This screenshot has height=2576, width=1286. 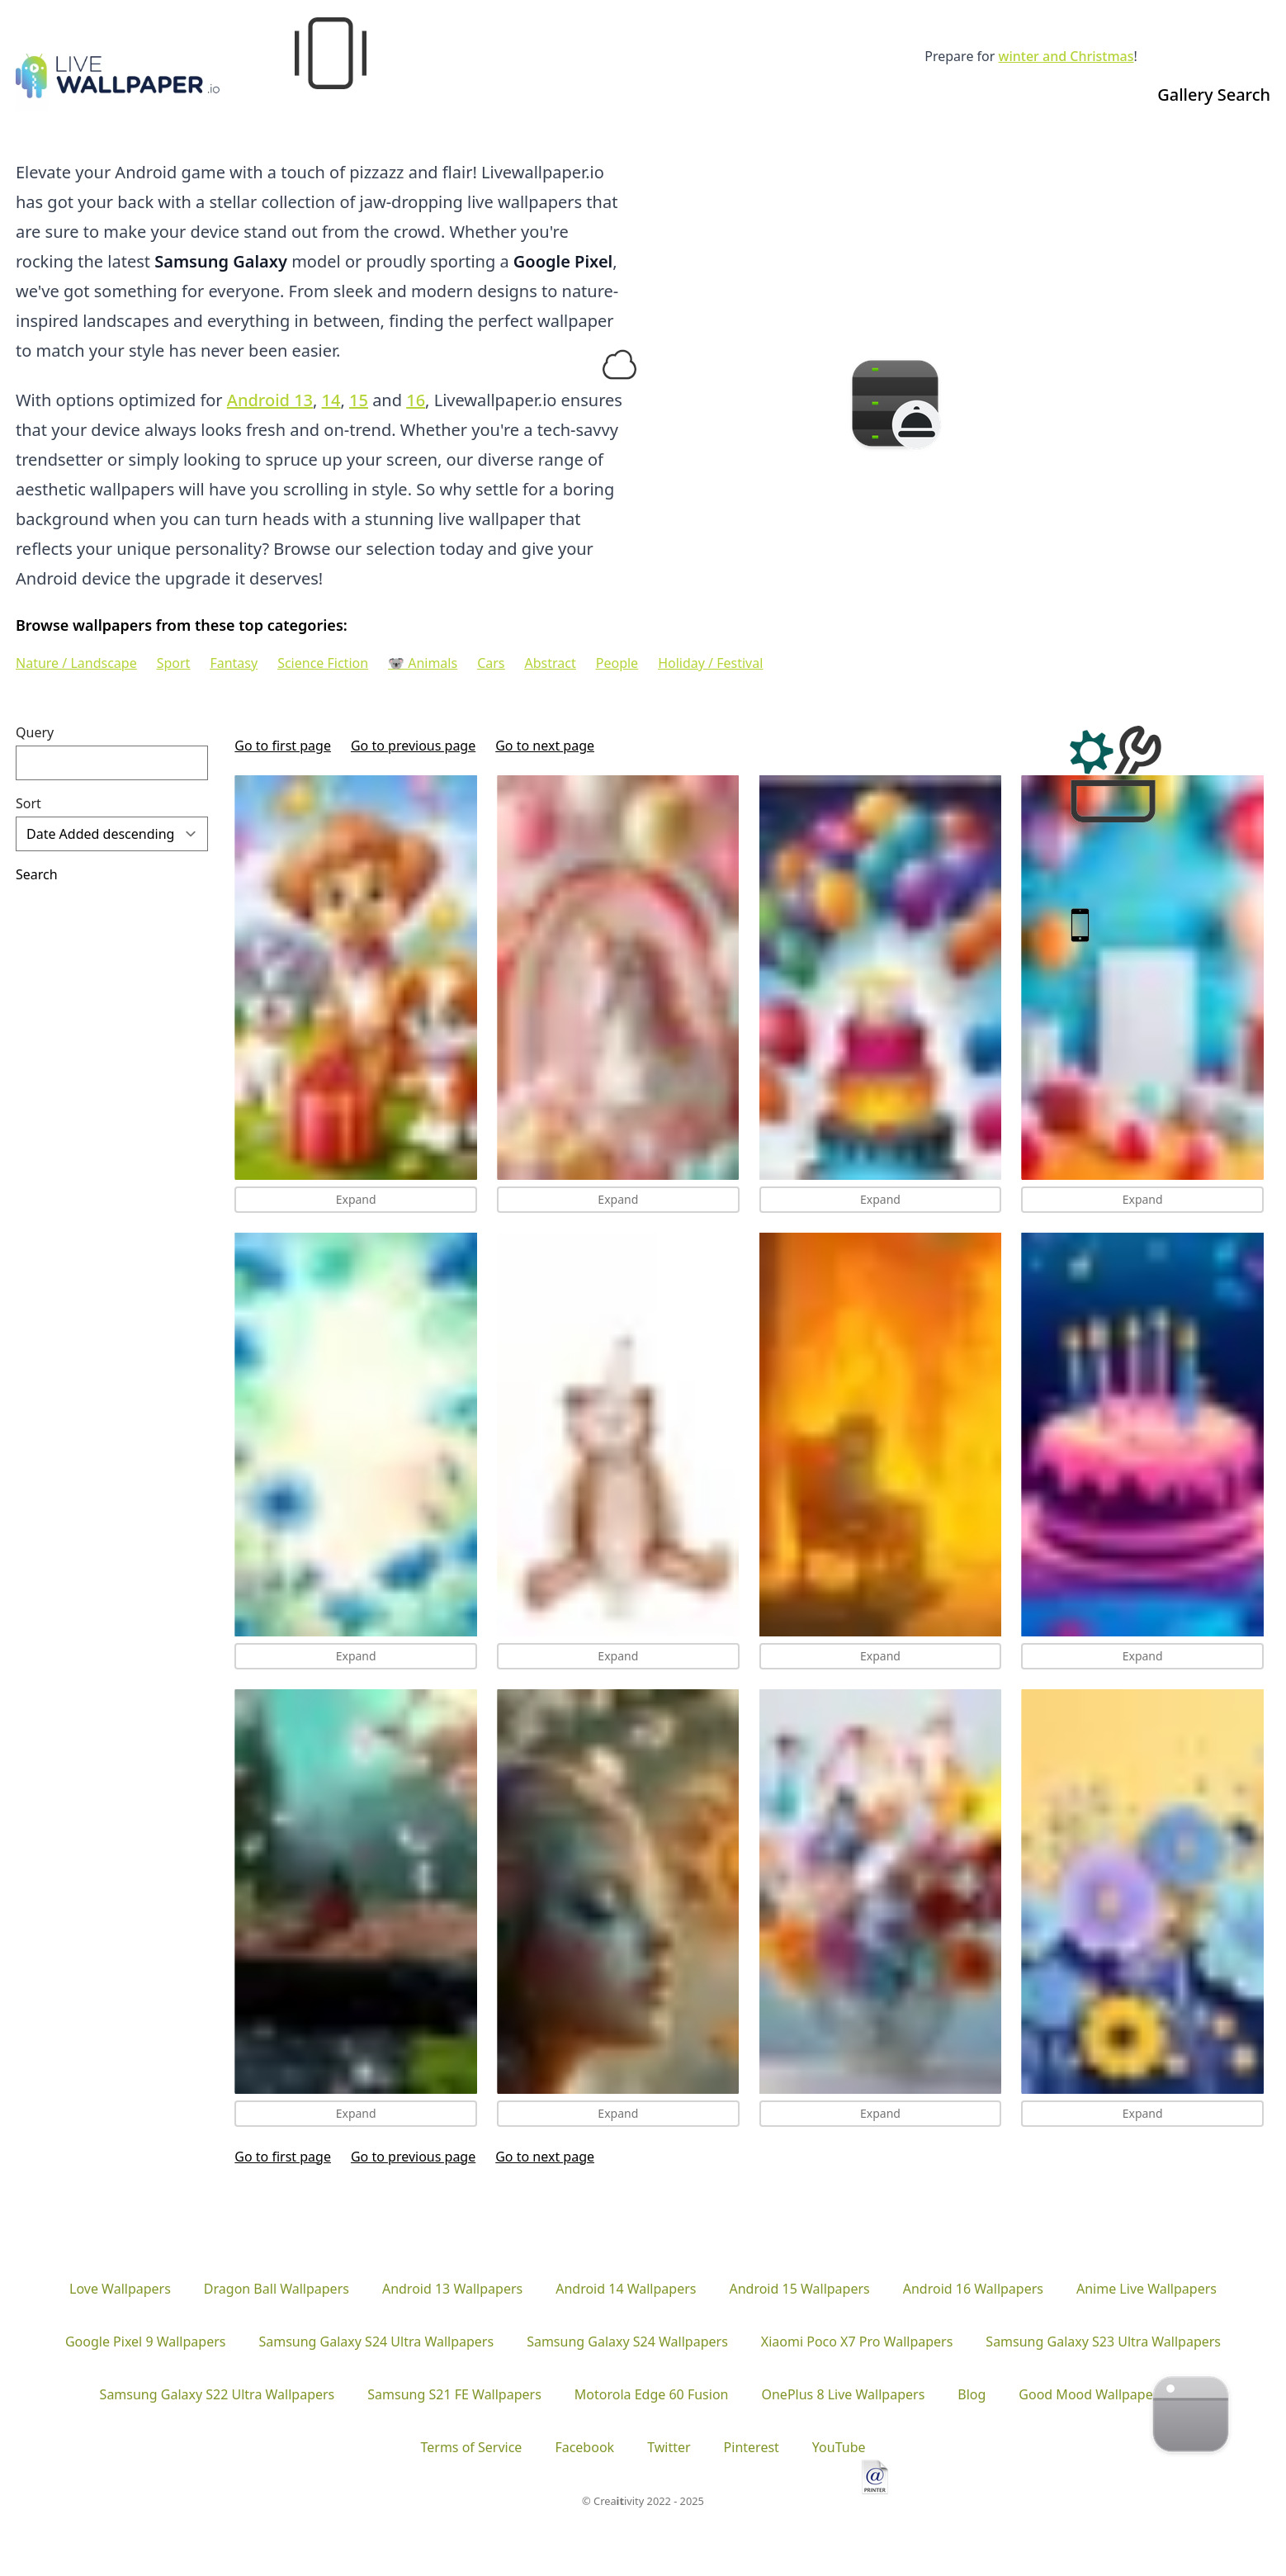 I want to click on access additional system preferences, so click(x=1113, y=774).